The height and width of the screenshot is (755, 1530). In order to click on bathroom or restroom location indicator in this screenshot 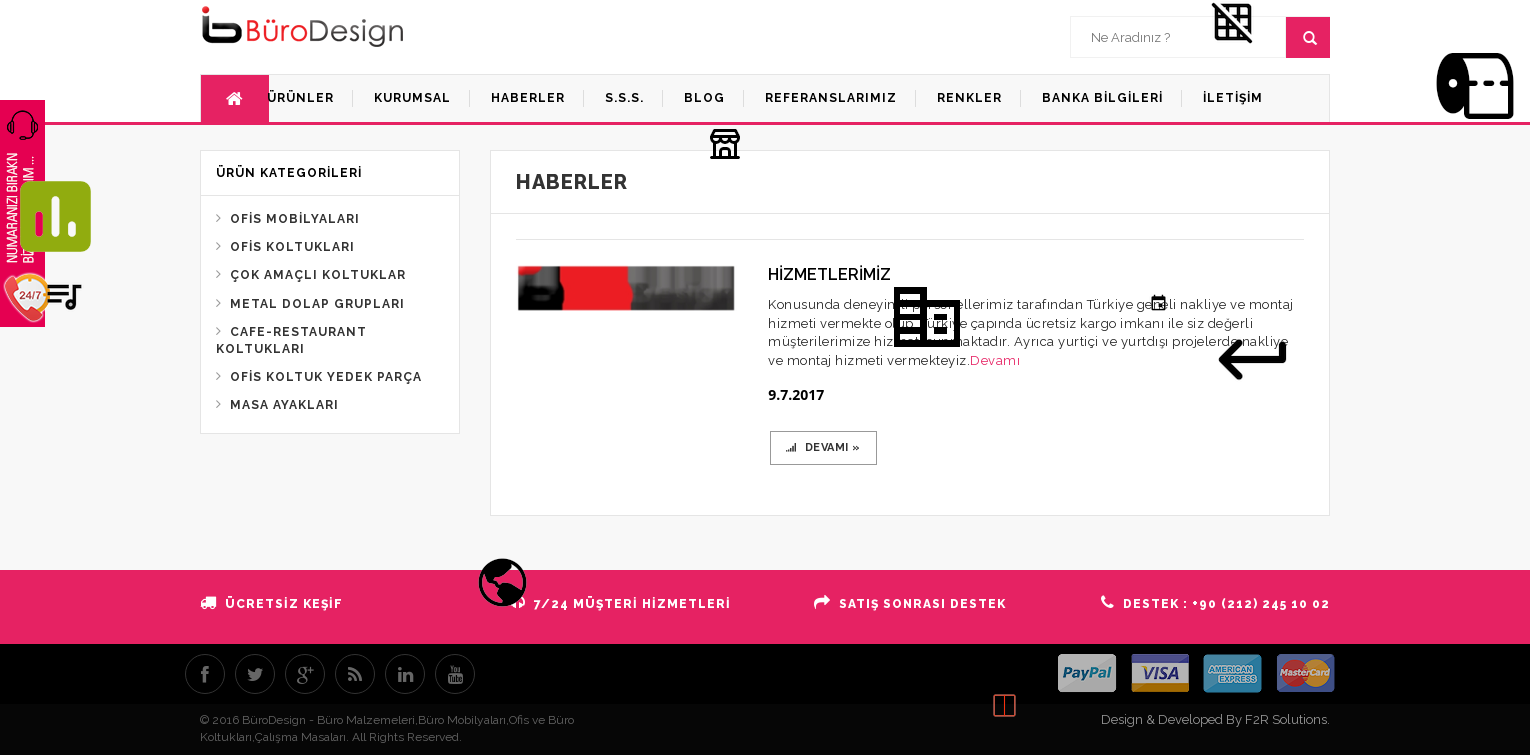, I will do `click(1475, 86)`.